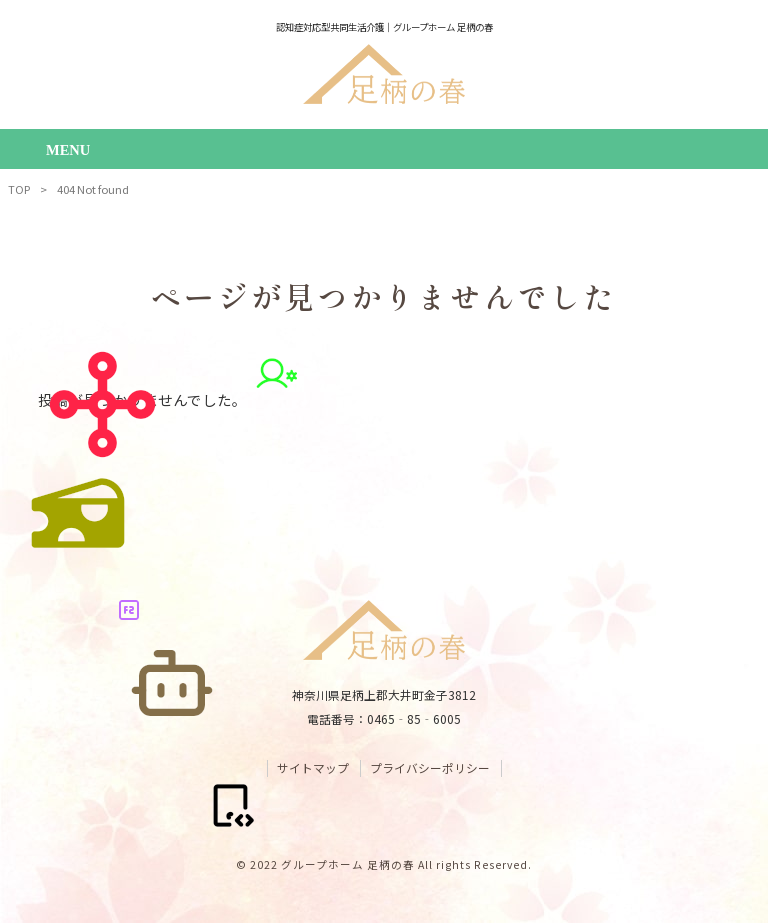  Describe the element at coordinates (129, 610) in the screenshot. I see `toggle F2 function key shortcut` at that location.